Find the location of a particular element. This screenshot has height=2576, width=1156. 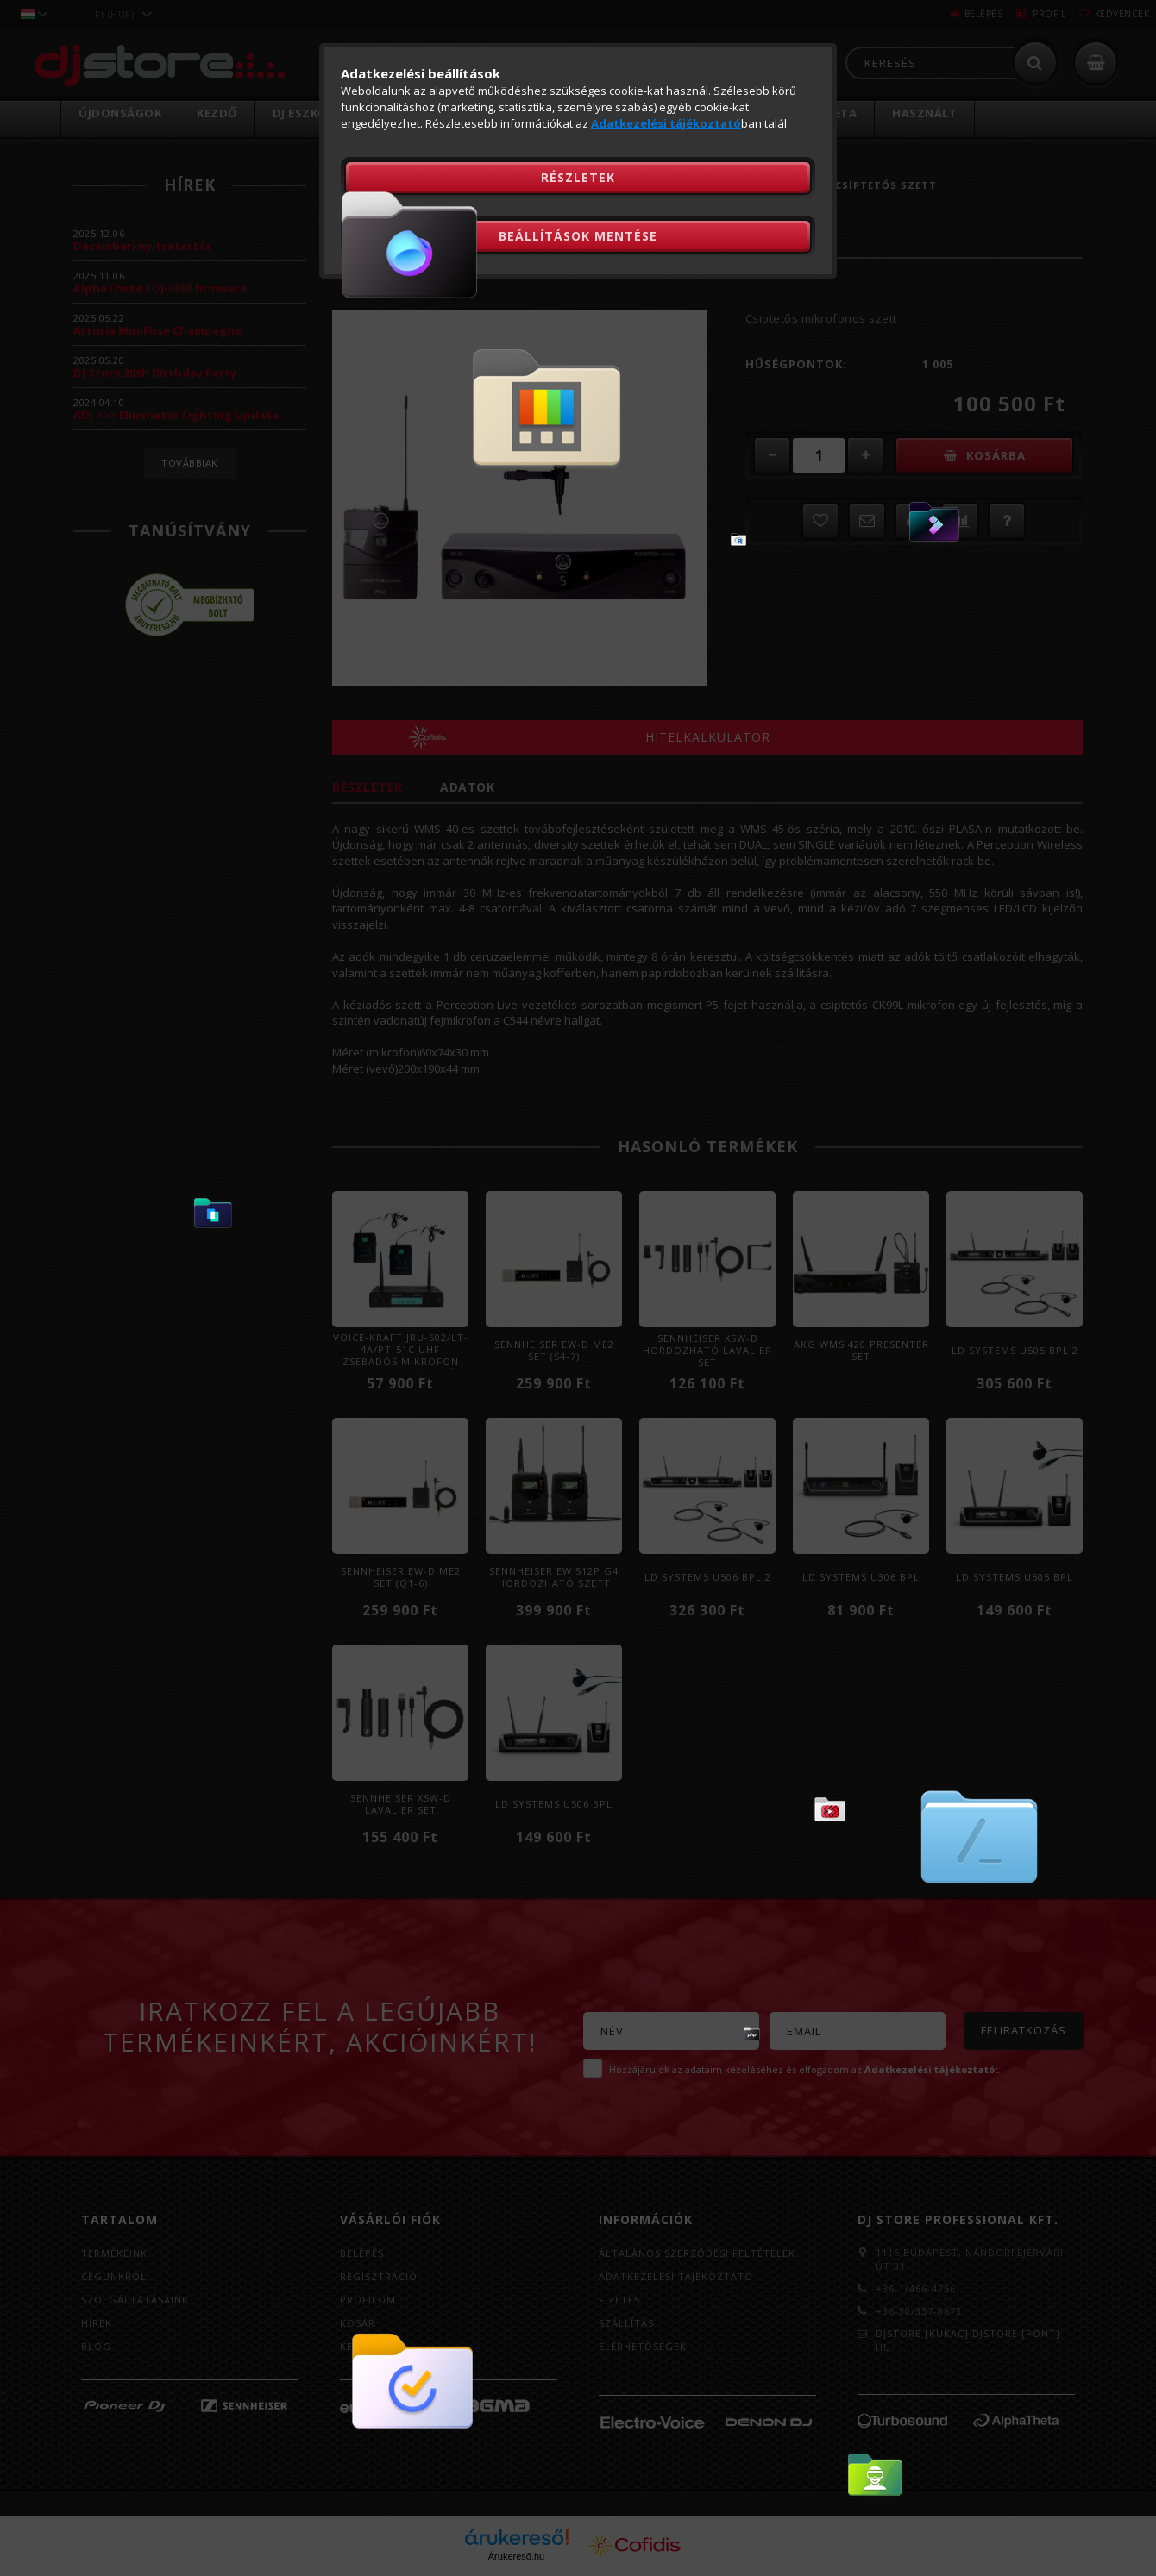

folder containing php files is located at coordinates (751, 2034).